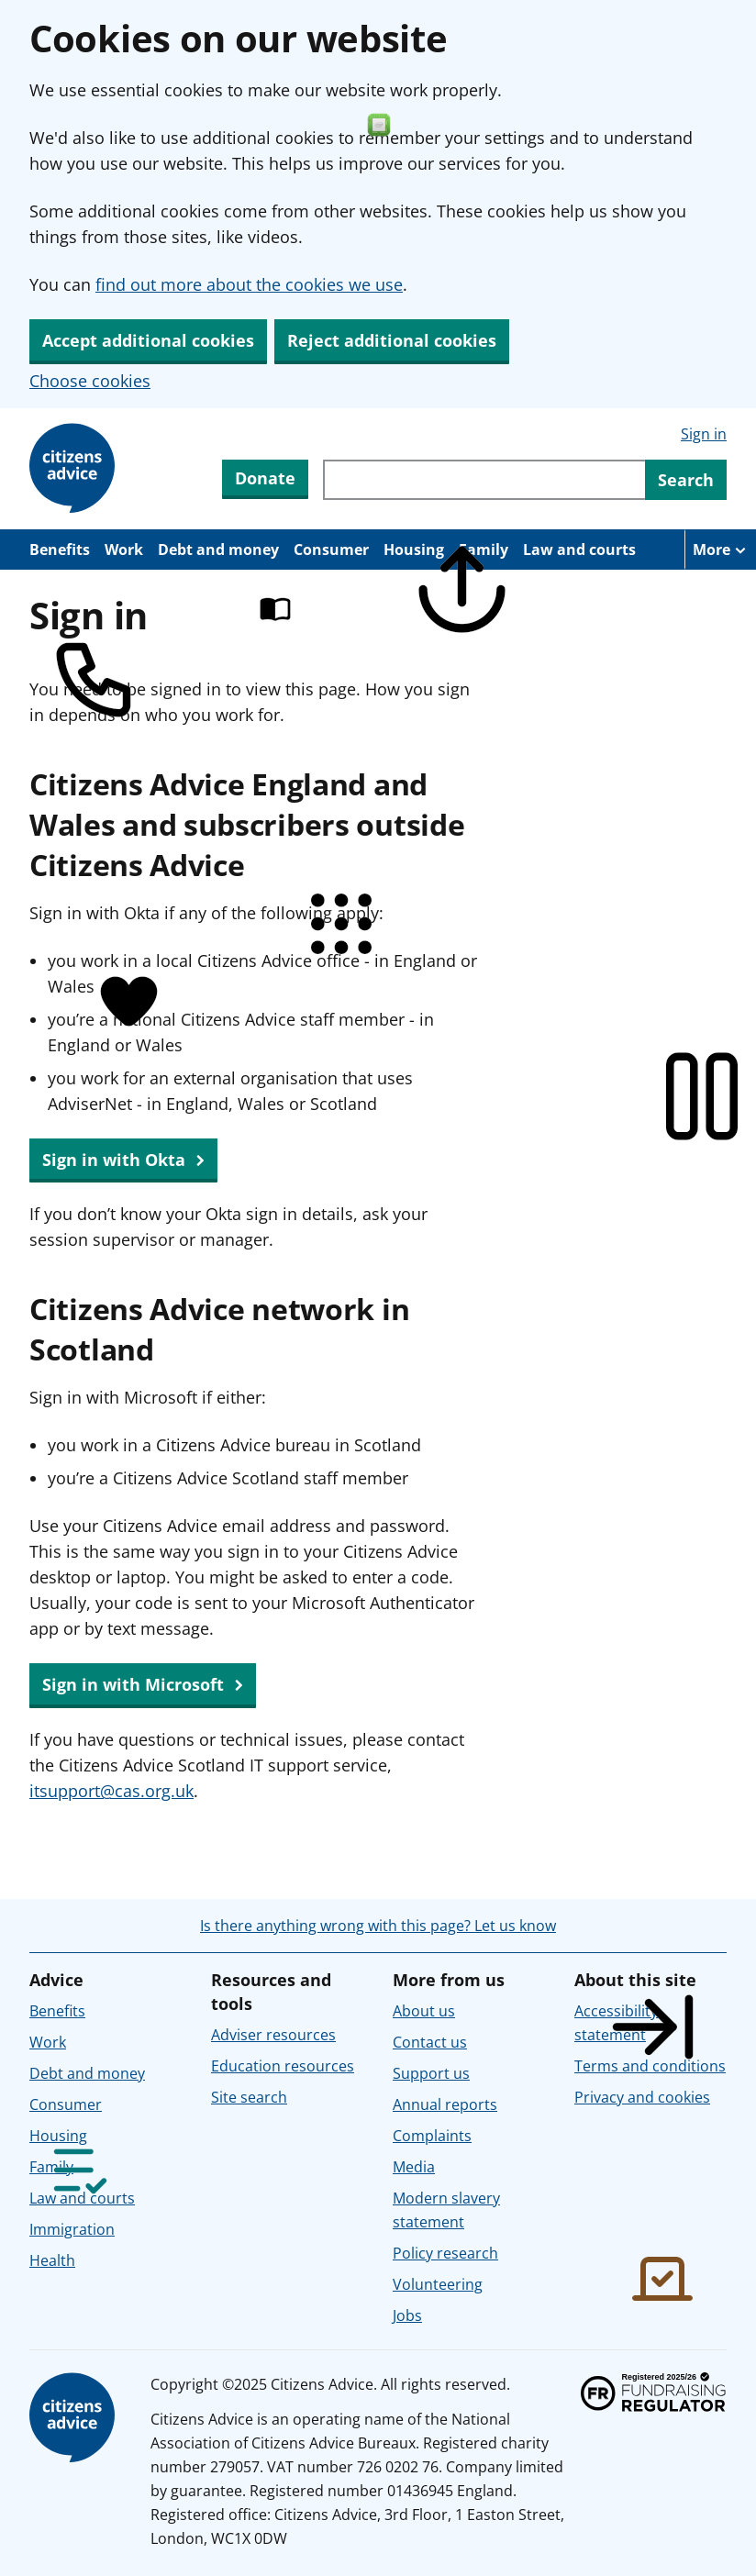  Describe the element at coordinates (275, 608) in the screenshot. I see `import contacts from address book` at that location.